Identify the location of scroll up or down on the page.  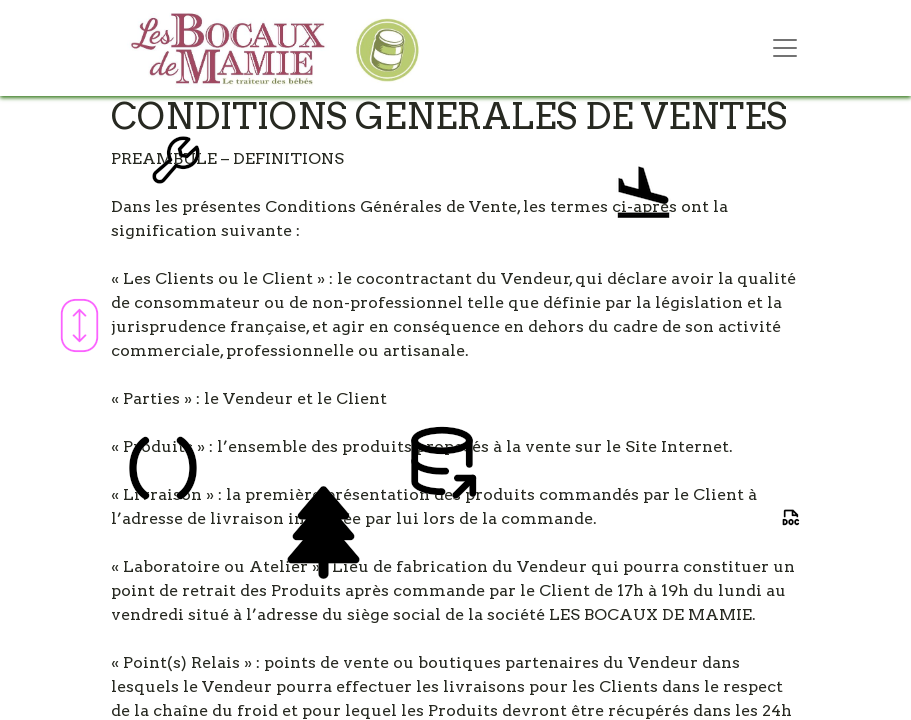
(79, 325).